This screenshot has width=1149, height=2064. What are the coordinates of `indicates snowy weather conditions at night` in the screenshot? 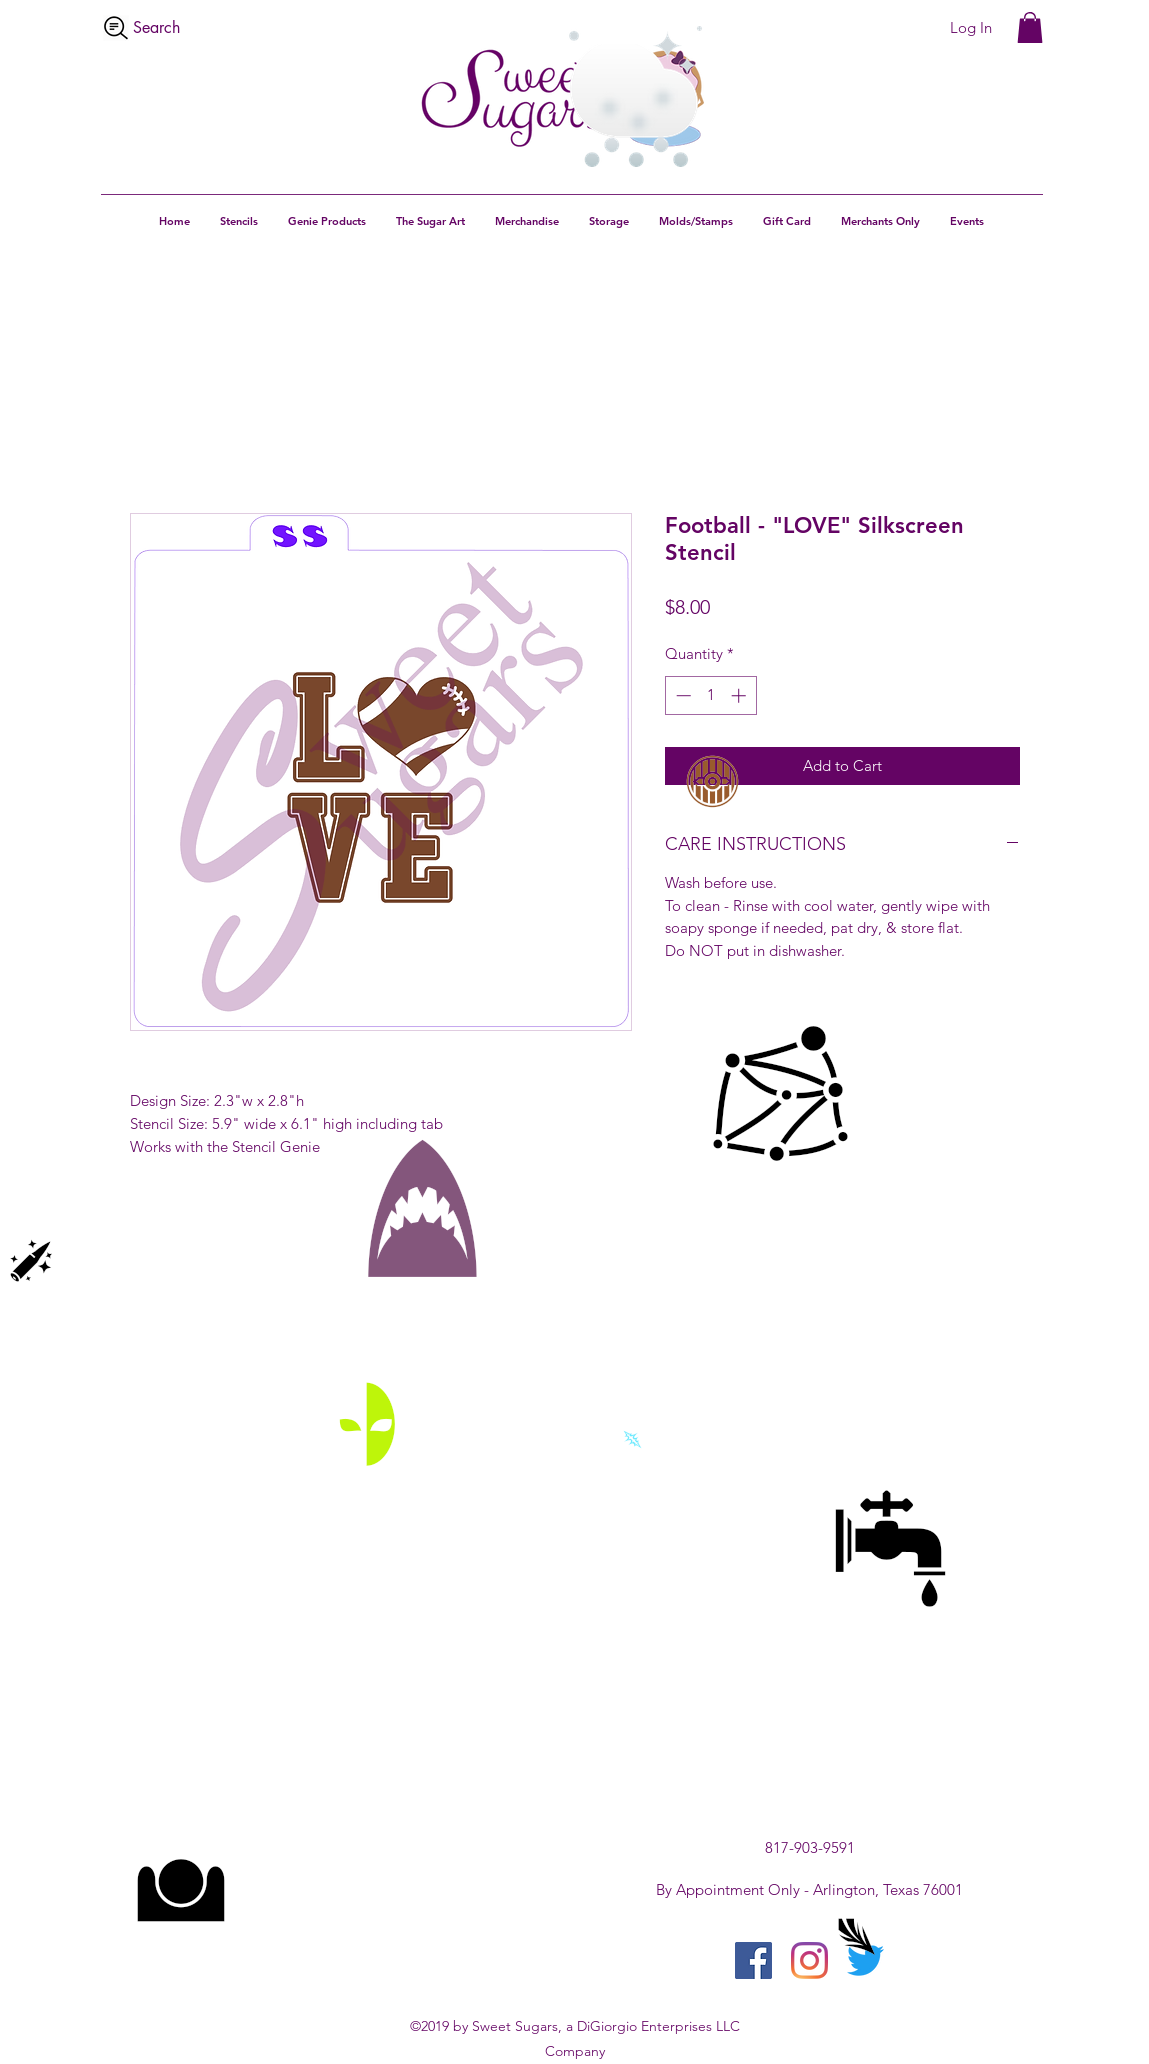 It's located at (635, 96).